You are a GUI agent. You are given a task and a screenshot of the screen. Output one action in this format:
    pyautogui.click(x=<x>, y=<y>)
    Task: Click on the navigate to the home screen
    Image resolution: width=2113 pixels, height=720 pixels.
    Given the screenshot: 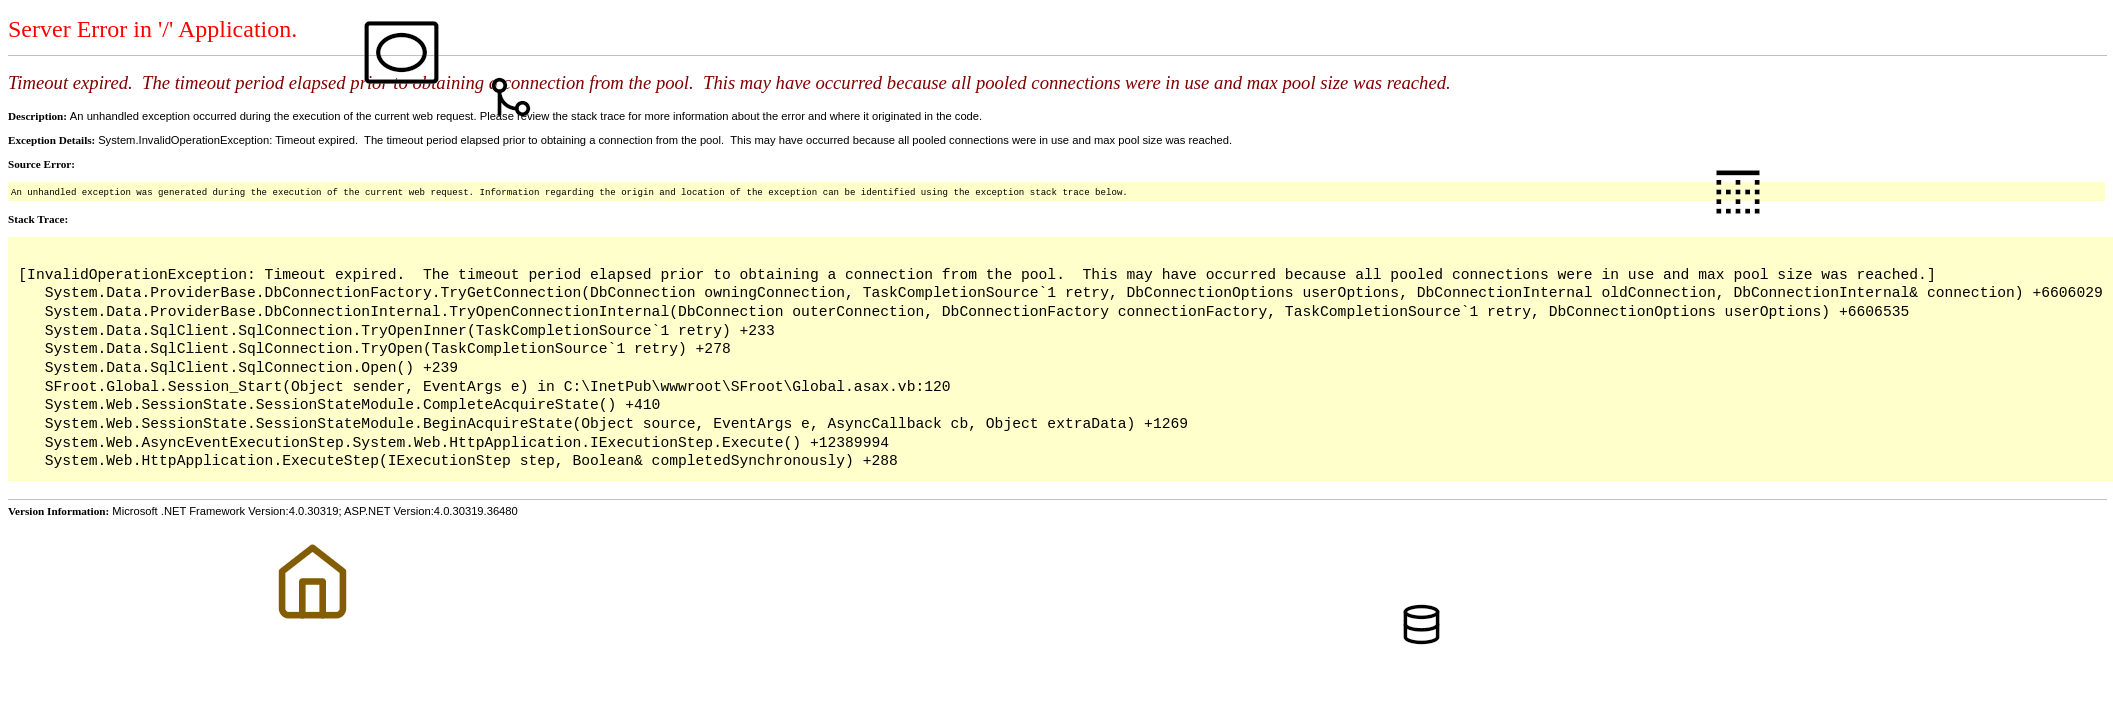 What is the action you would take?
    pyautogui.click(x=312, y=581)
    